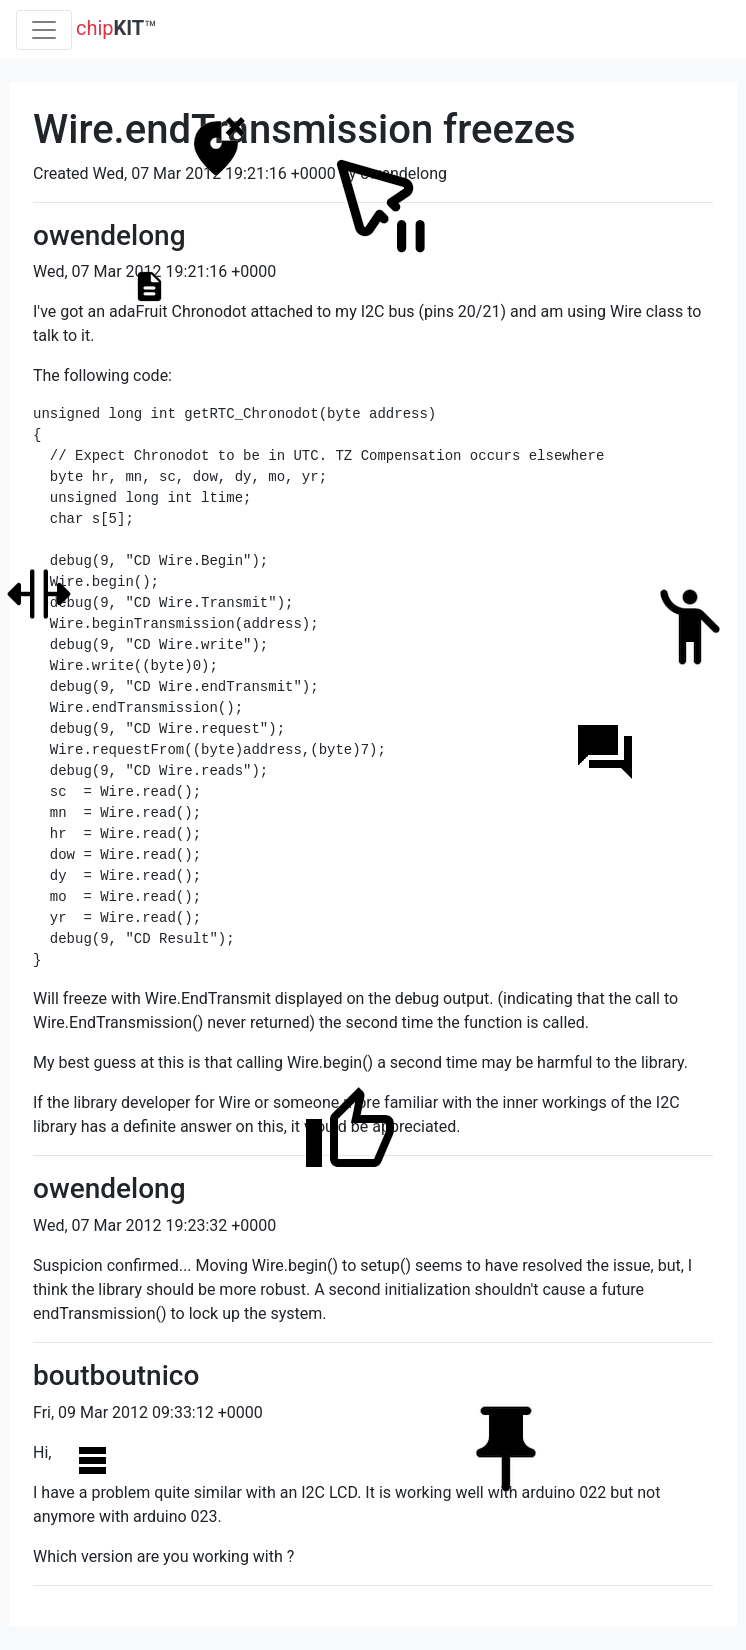 This screenshot has height=1650, width=746. What do you see at coordinates (605, 752) in the screenshot?
I see `open chat or messaging` at bounding box center [605, 752].